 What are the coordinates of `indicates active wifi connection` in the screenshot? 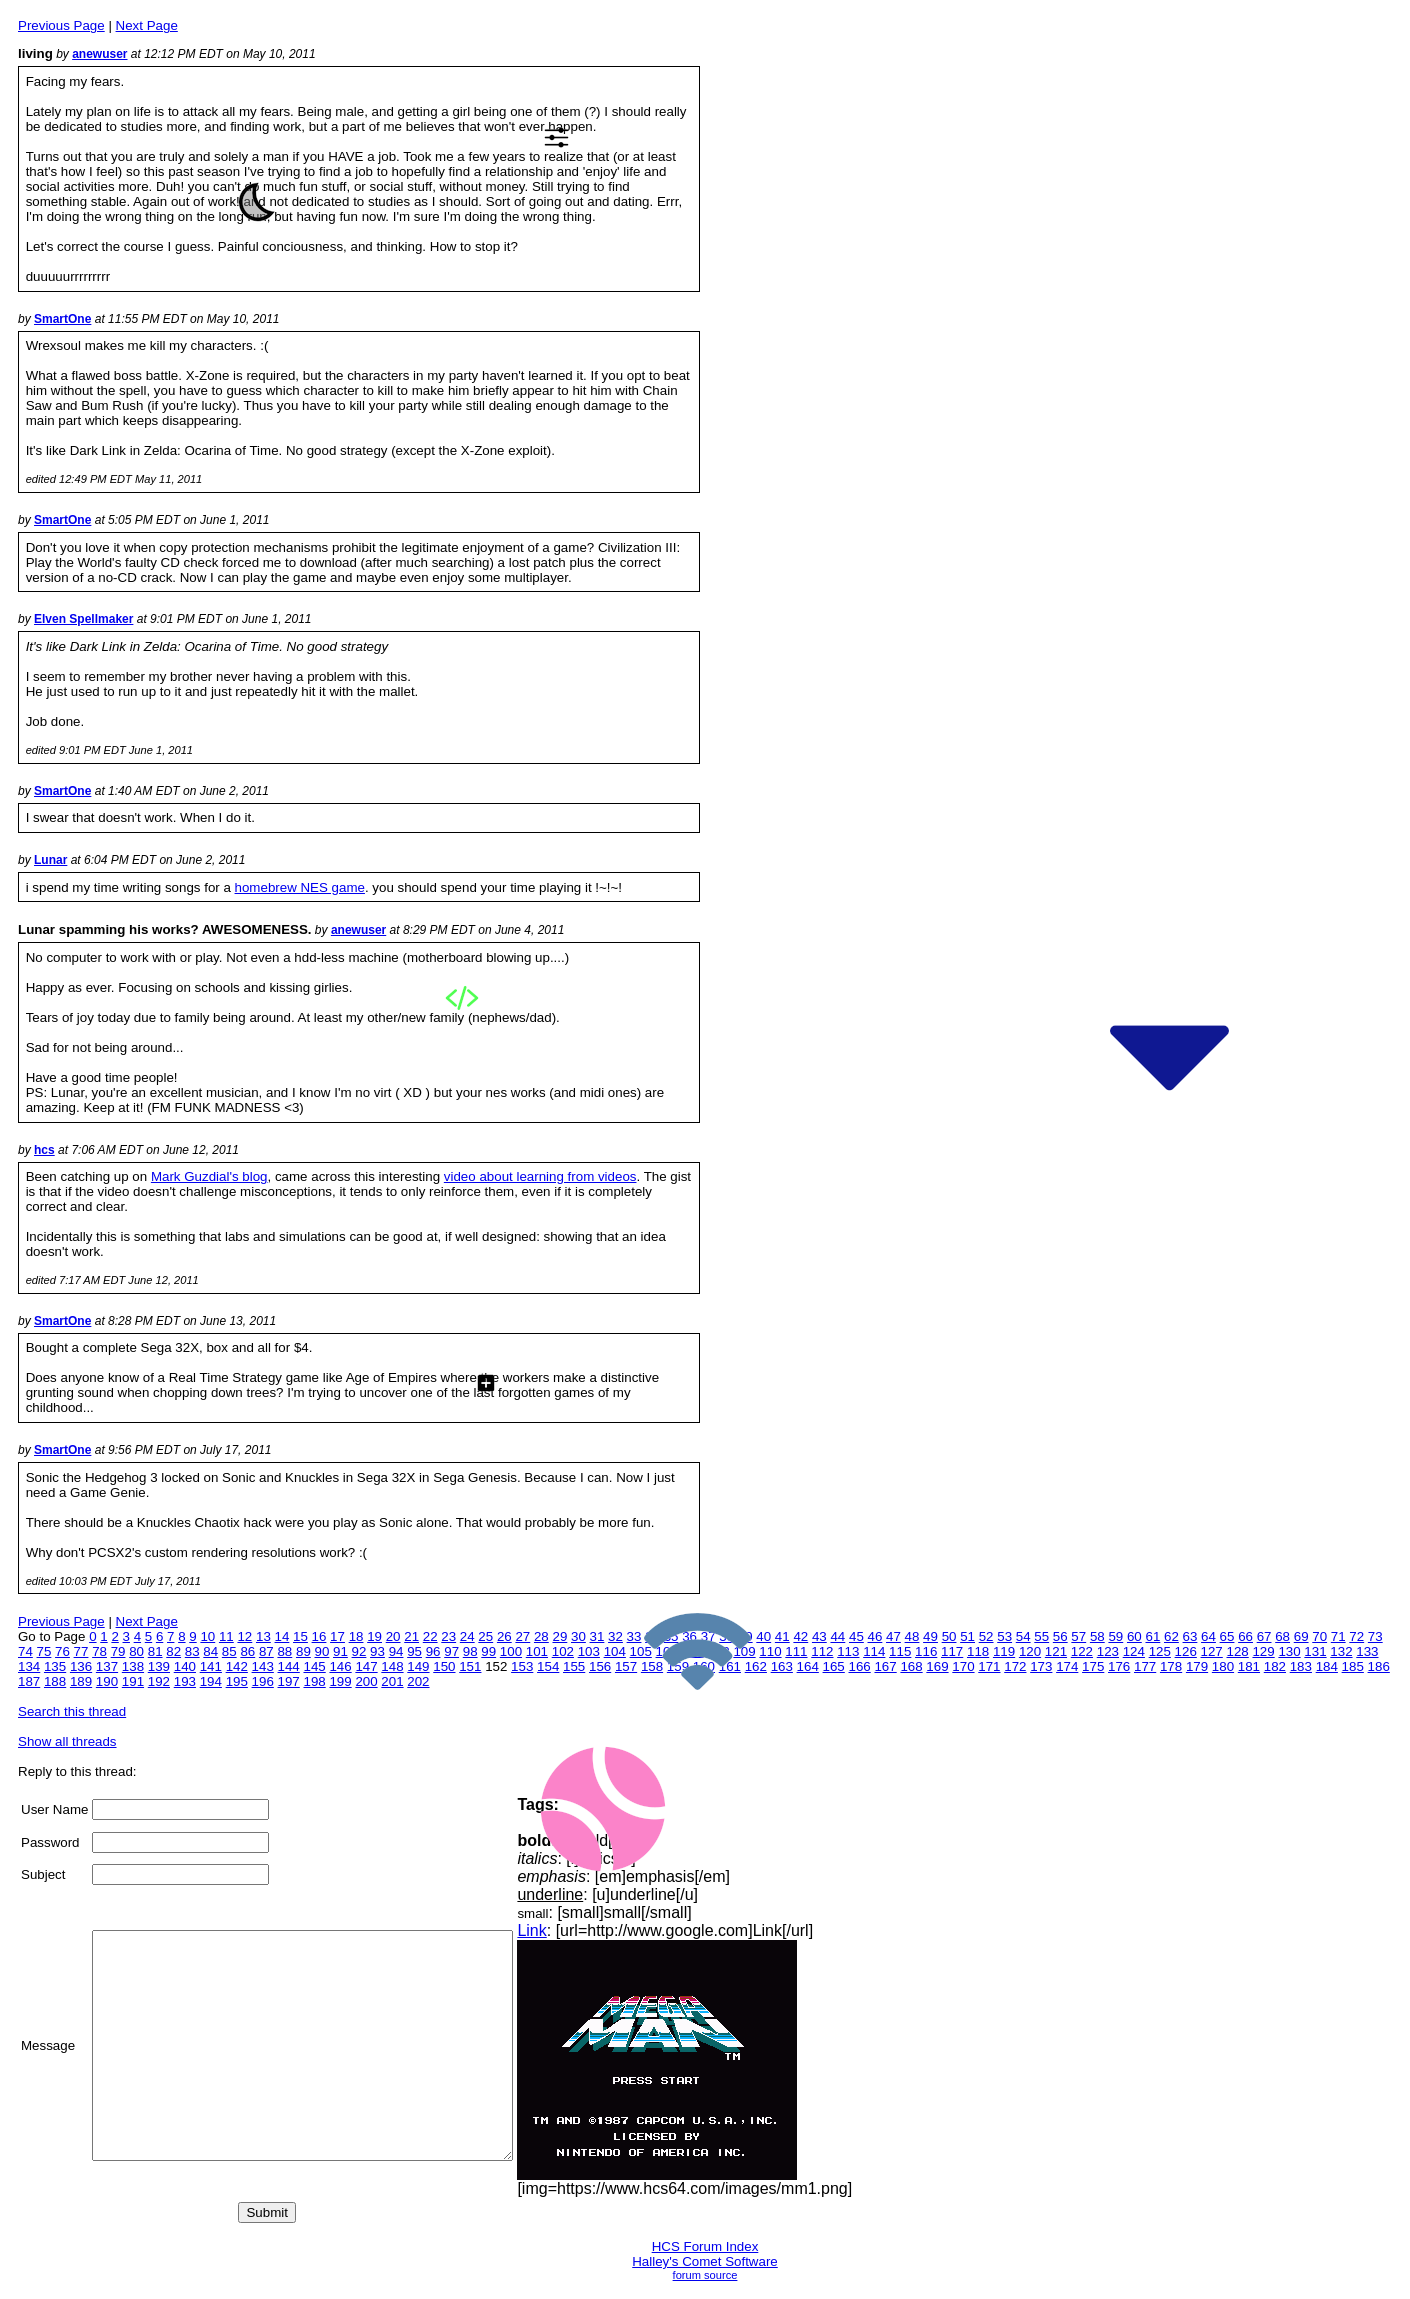 It's located at (697, 1651).